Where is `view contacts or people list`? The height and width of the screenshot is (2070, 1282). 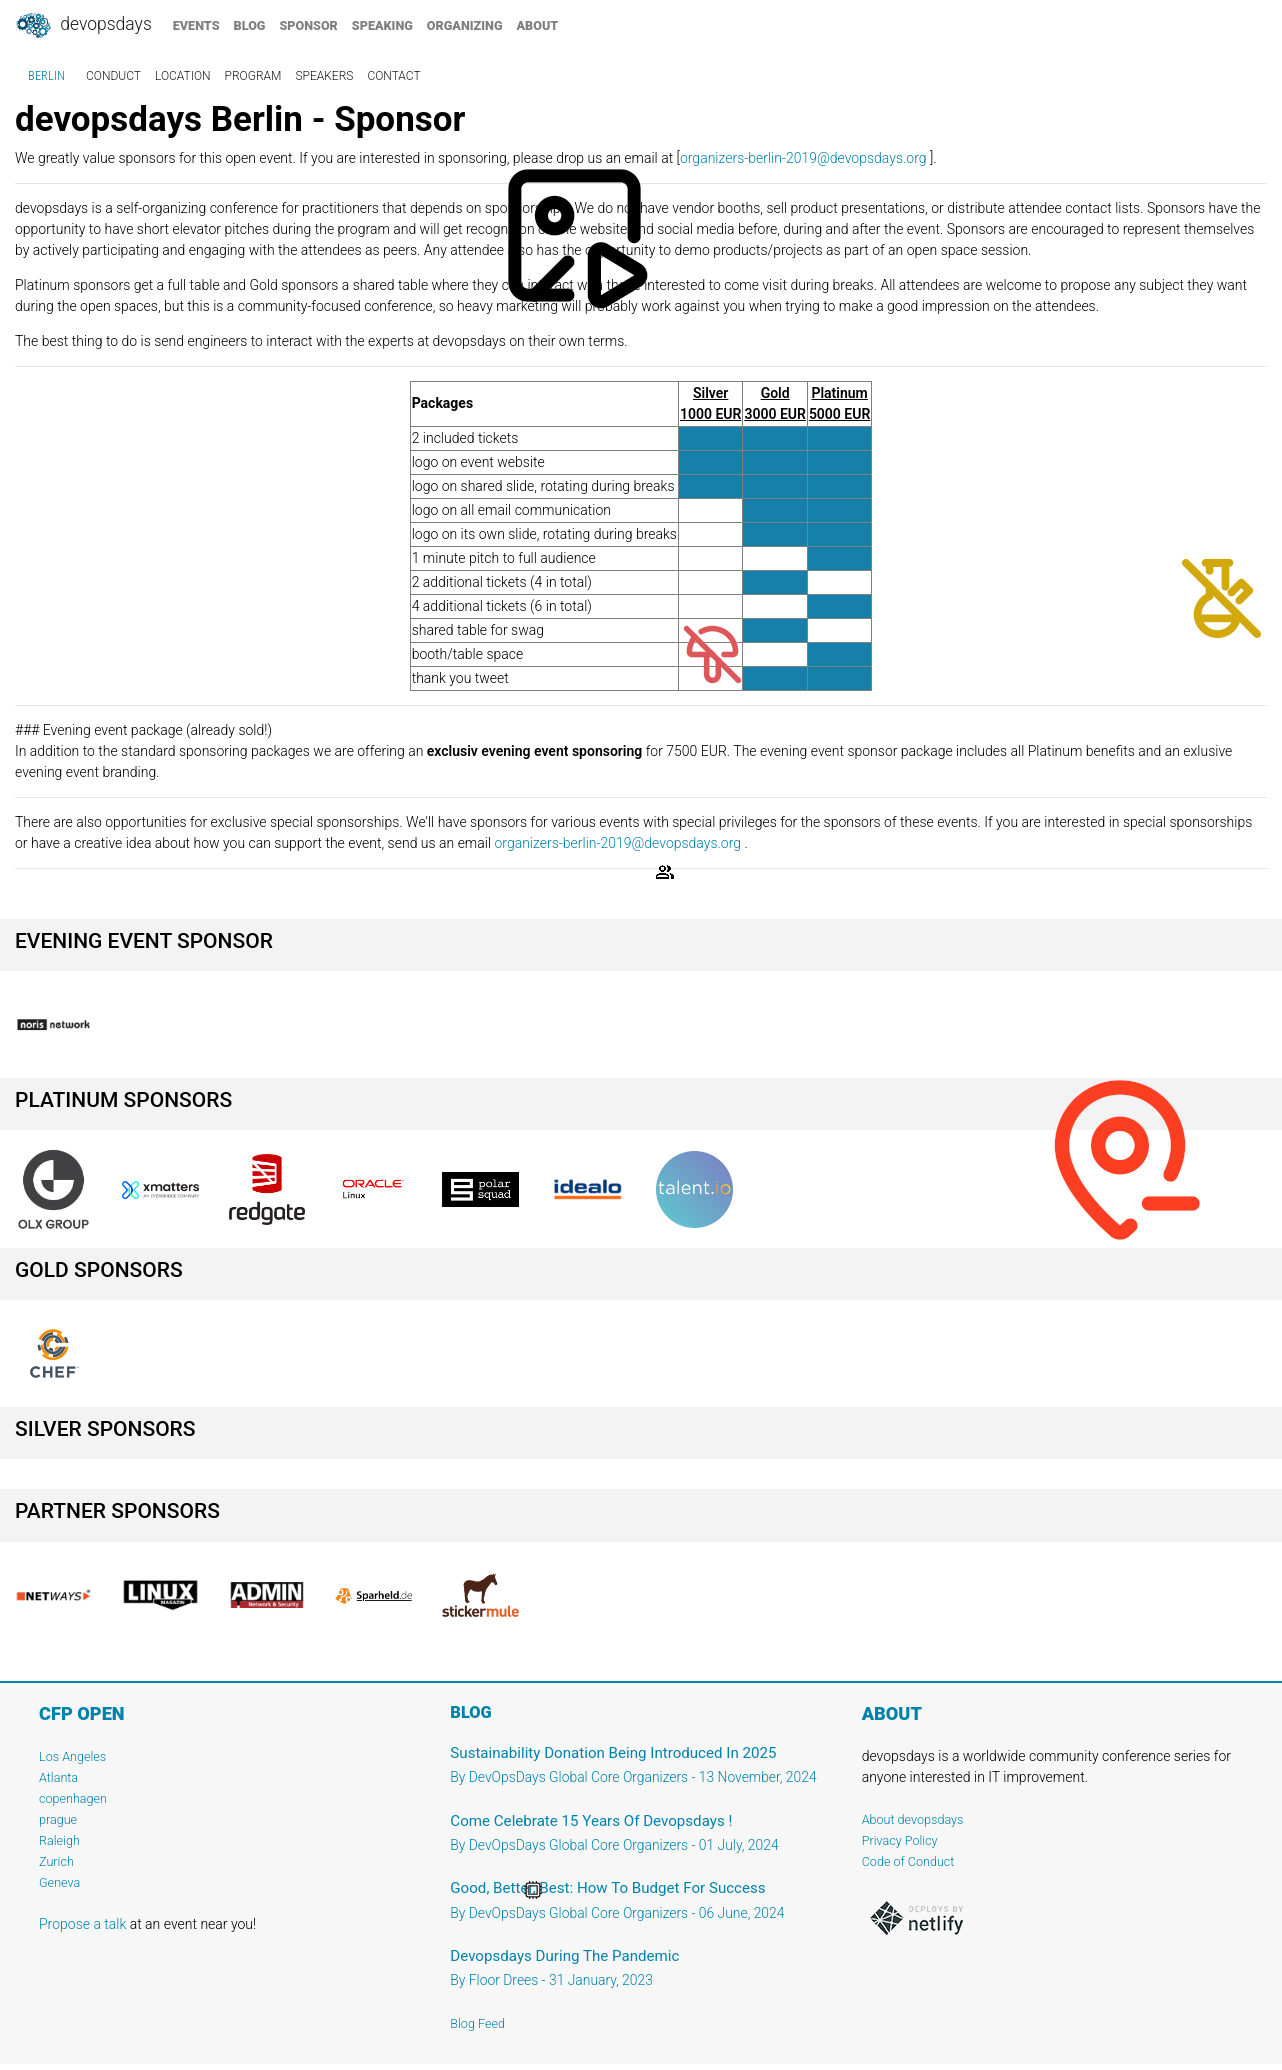
view contacts or people list is located at coordinates (665, 872).